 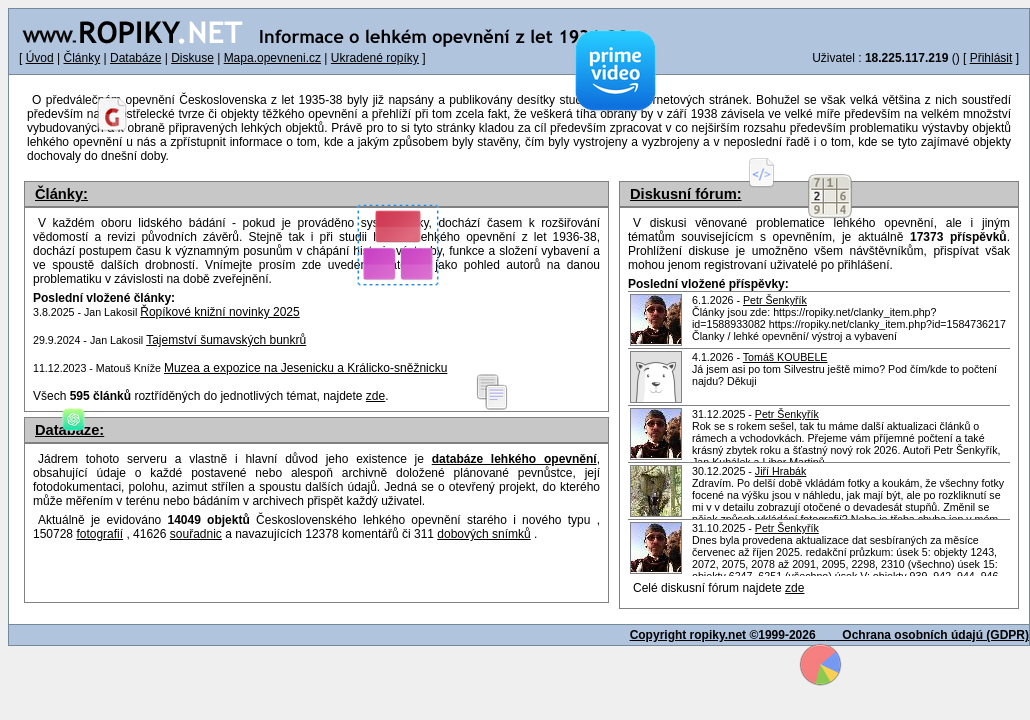 I want to click on open the sudoku puzzle game, so click(x=830, y=196).